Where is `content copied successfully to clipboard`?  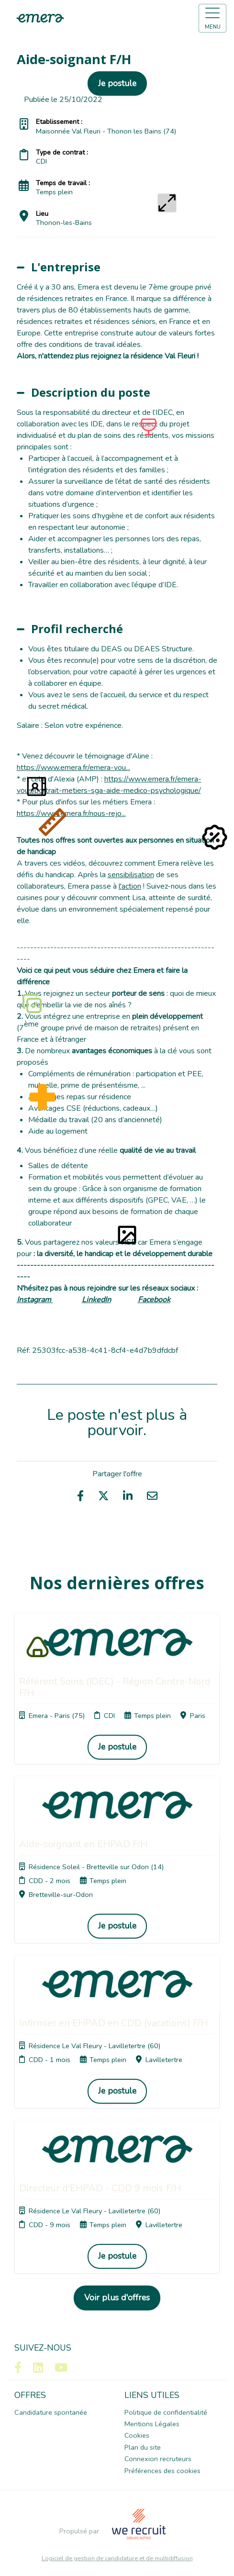 content copied successfully to clipboard is located at coordinates (32, 1004).